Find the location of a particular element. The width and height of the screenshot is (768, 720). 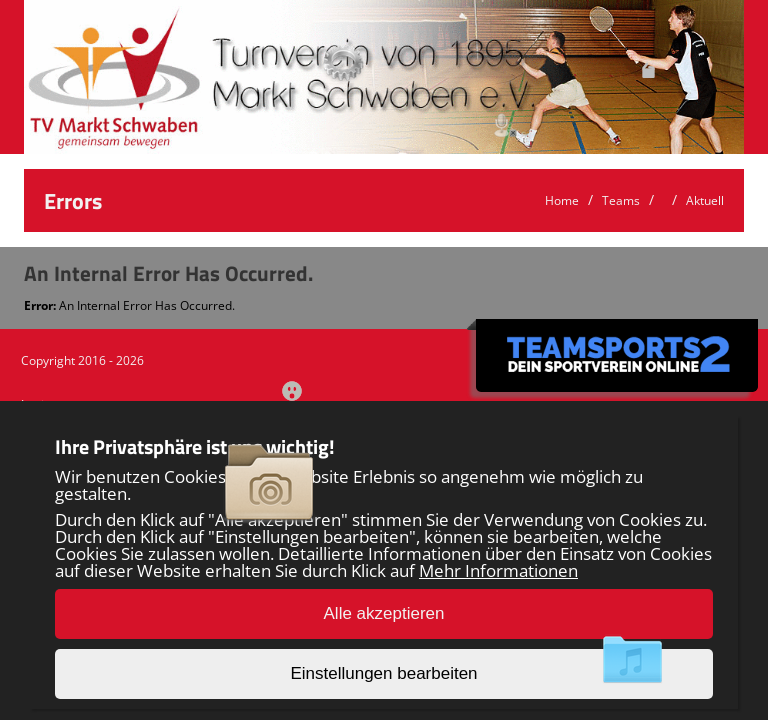

install new software or application is located at coordinates (648, 68).